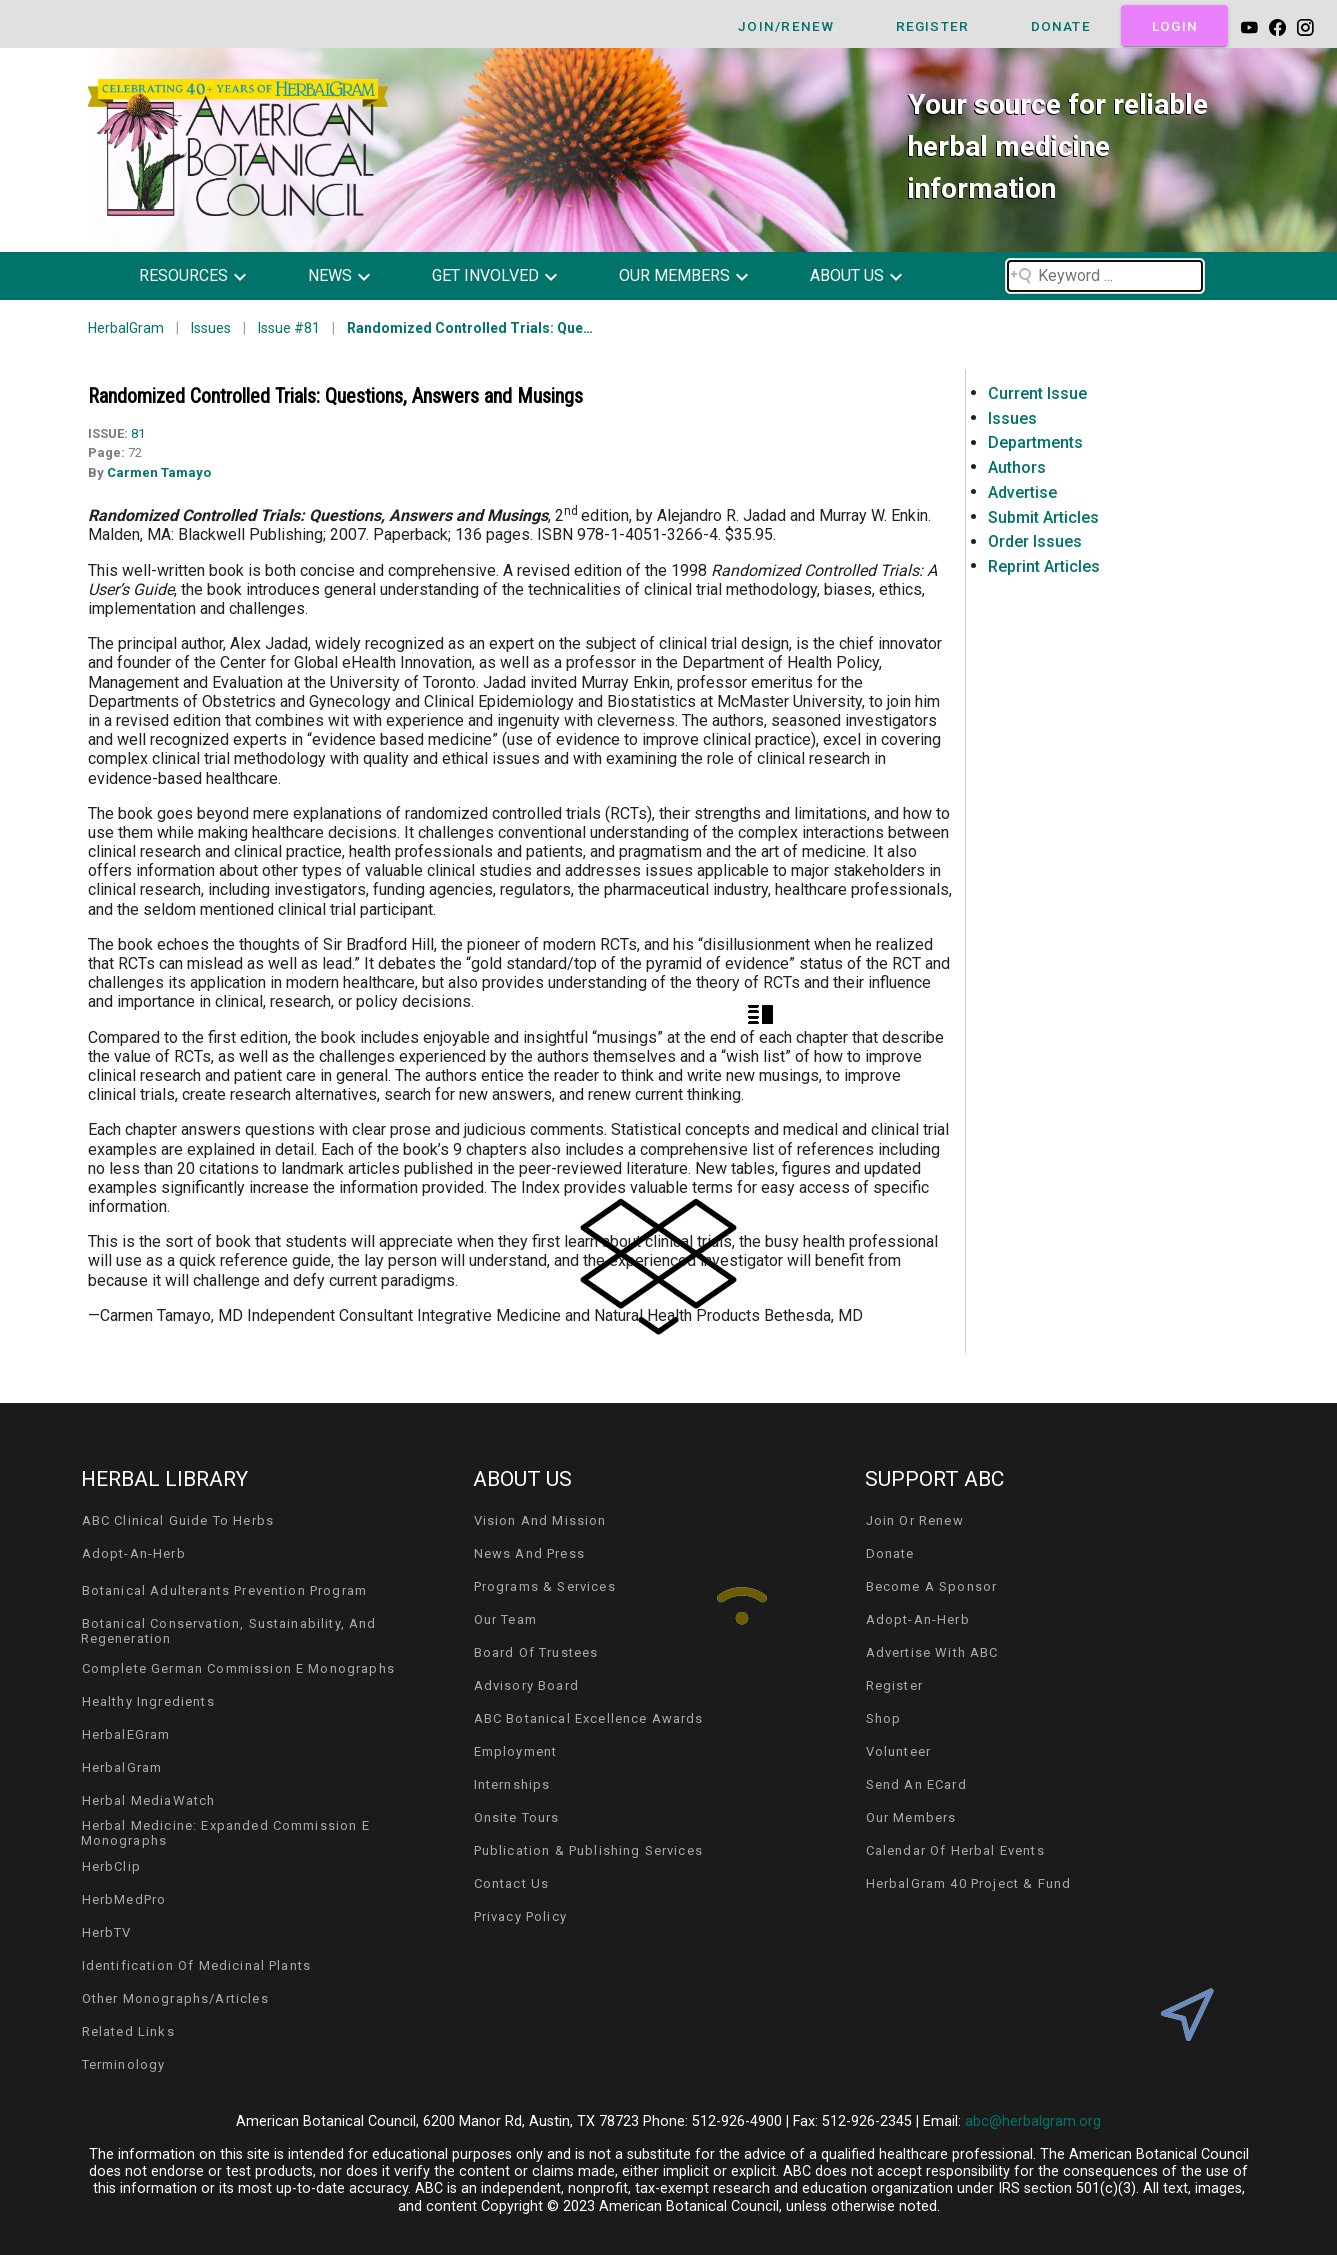 This screenshot has width=1337, height=2255. Describe the element at coordinates (658, 1259) in the screenshot. I see `access dropbox cloud storage` at that location.